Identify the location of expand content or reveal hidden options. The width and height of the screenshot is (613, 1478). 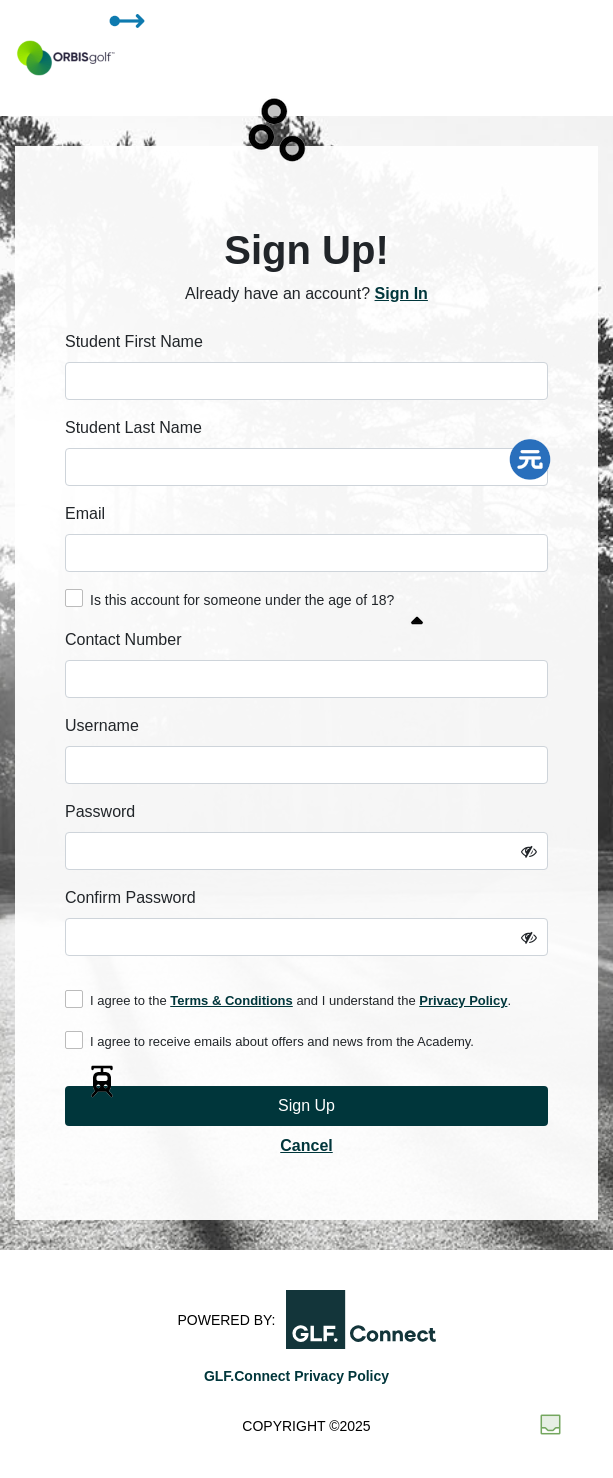
(417, 621).